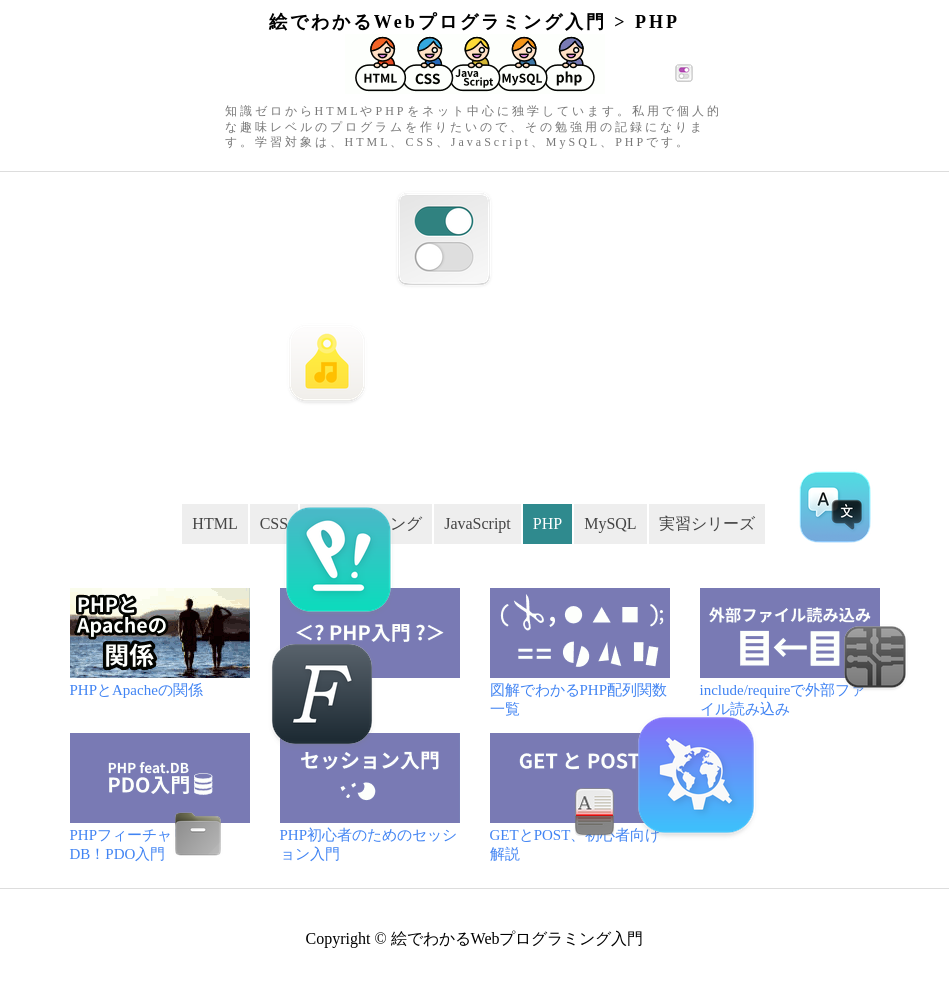  What do you see at coordinates (322, 694) in the screenshot?
I see `open font management app` at bounding box center [322, 694].